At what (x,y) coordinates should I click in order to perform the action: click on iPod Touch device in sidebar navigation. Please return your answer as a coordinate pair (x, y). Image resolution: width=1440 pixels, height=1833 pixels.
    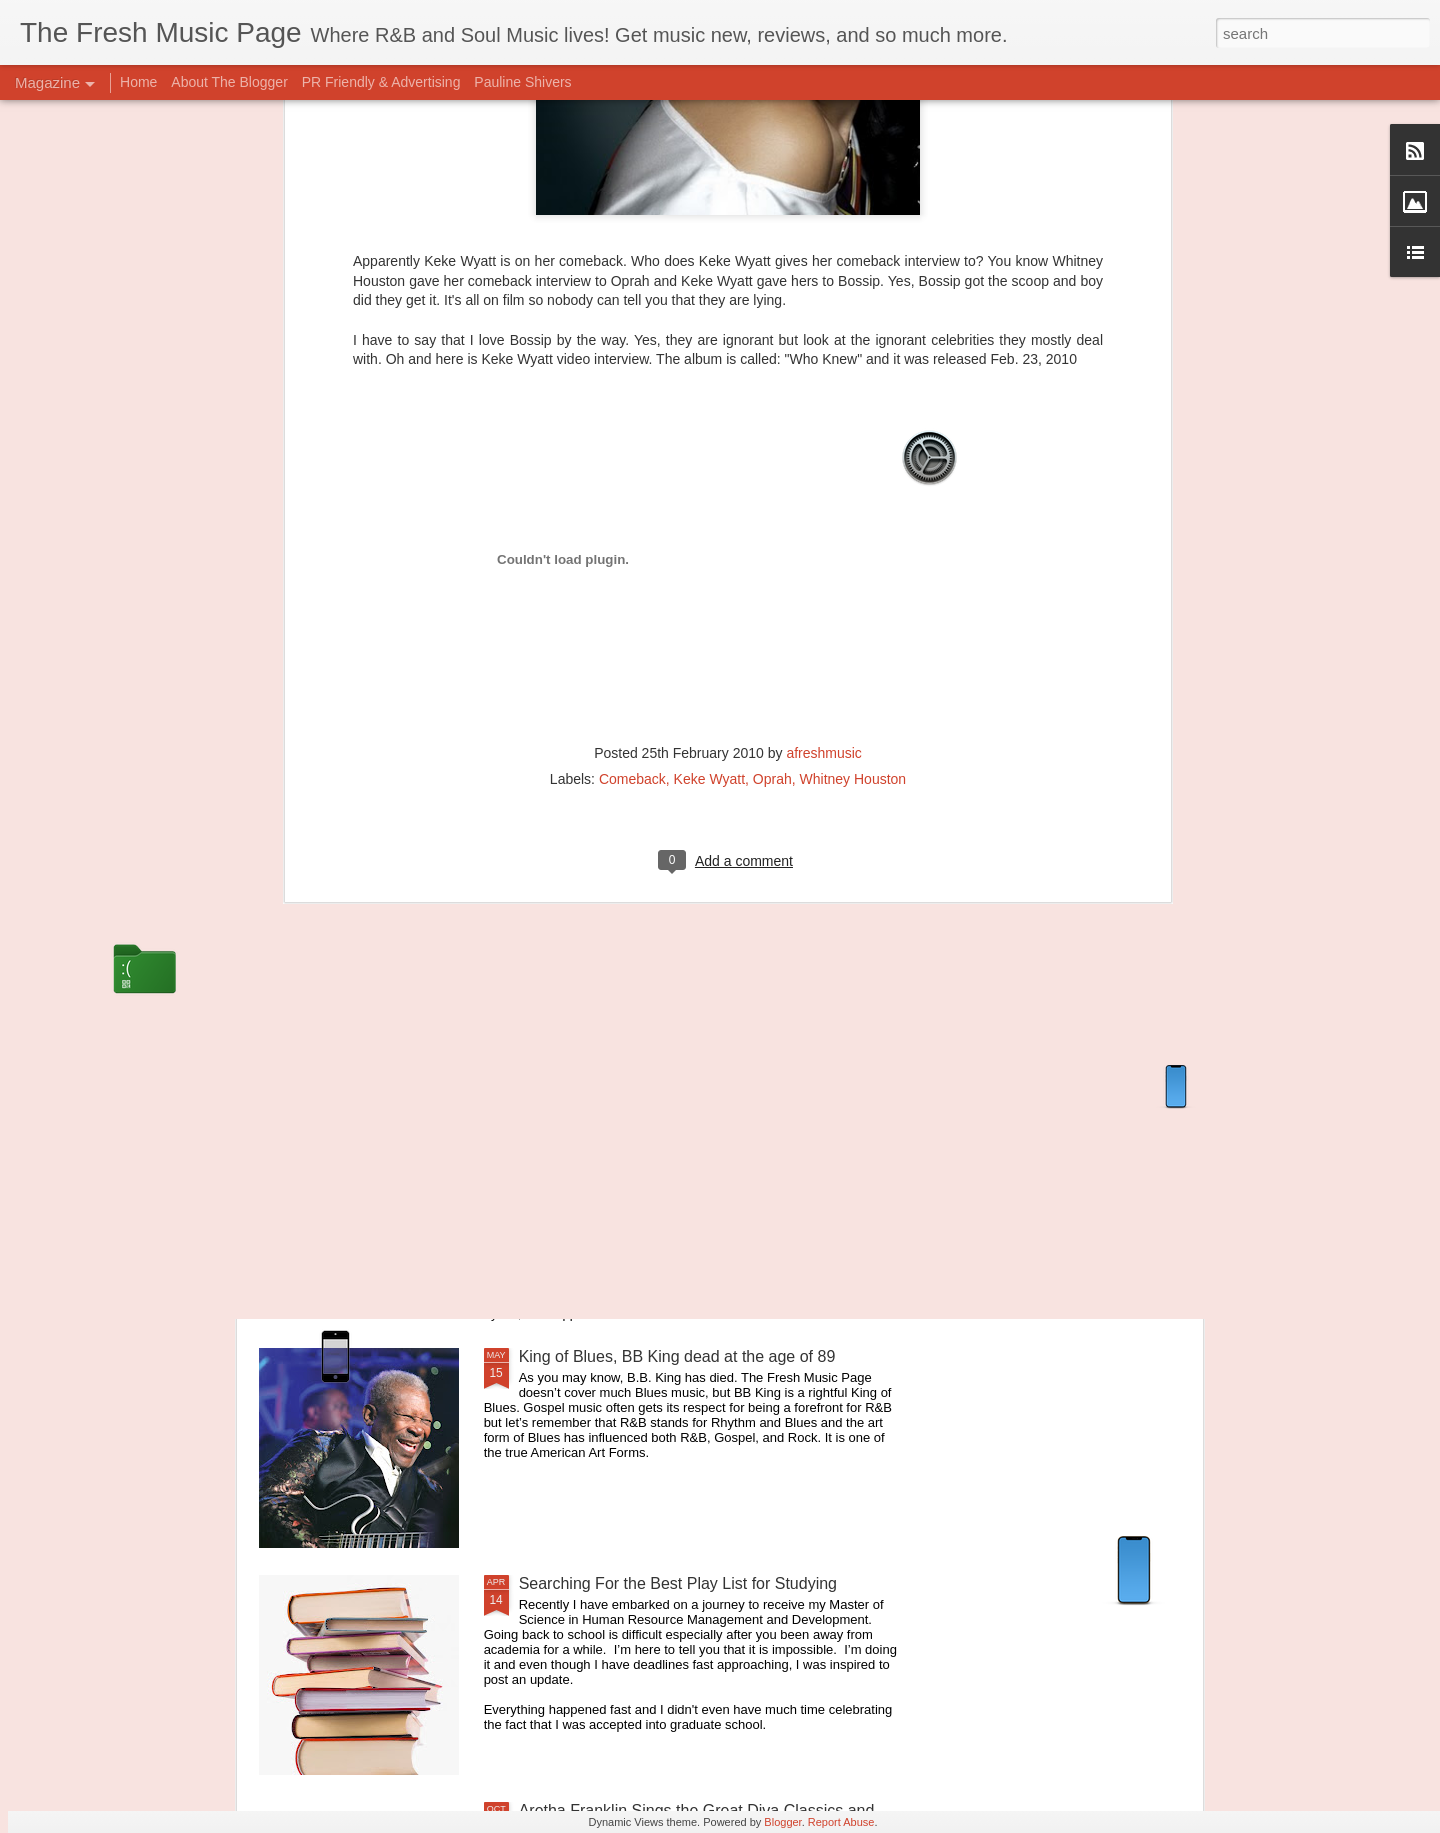
    Looking at the image, I should click on (335, 1356).